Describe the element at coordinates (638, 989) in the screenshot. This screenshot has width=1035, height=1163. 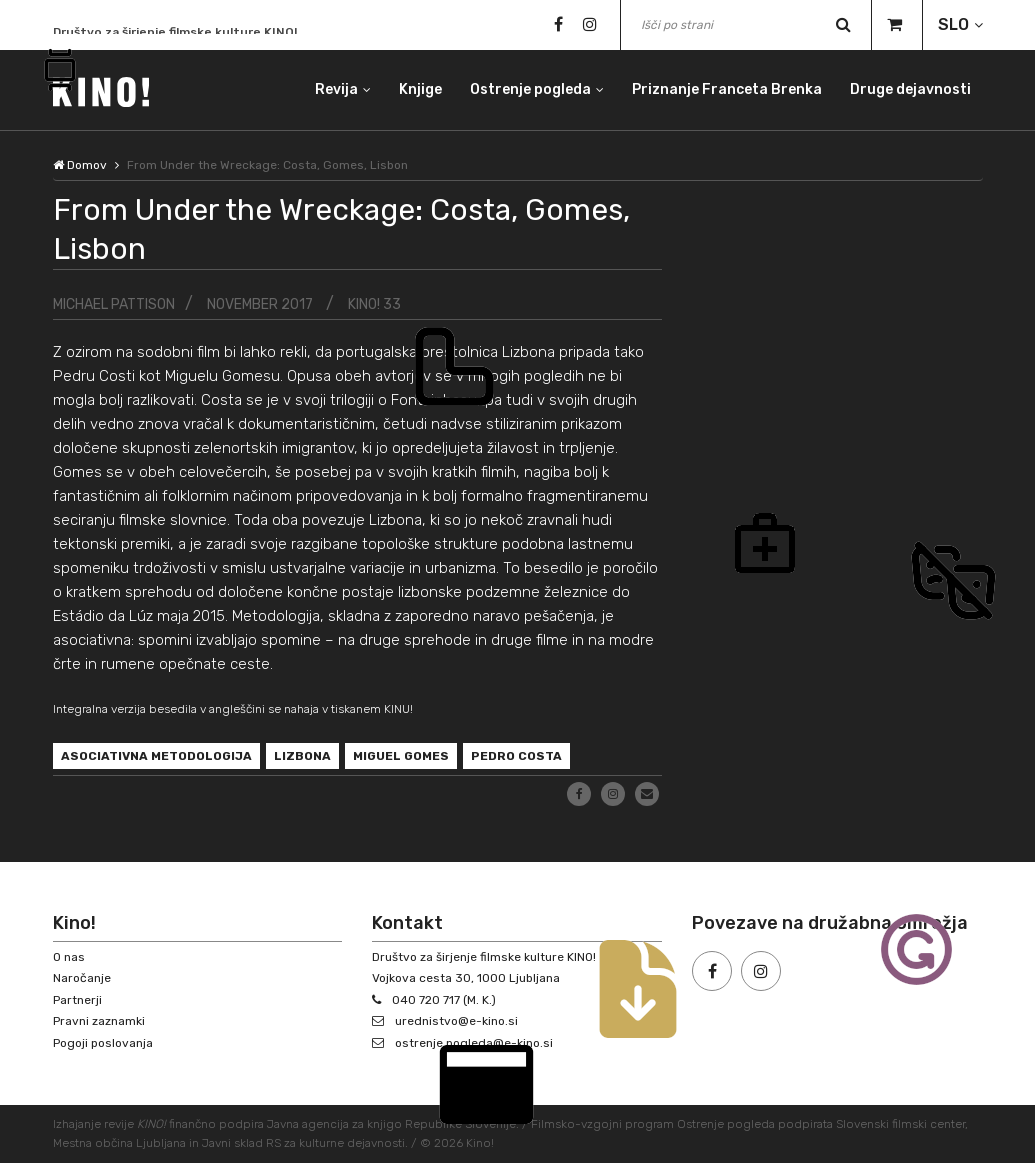
I see `download a document or file` at that location.